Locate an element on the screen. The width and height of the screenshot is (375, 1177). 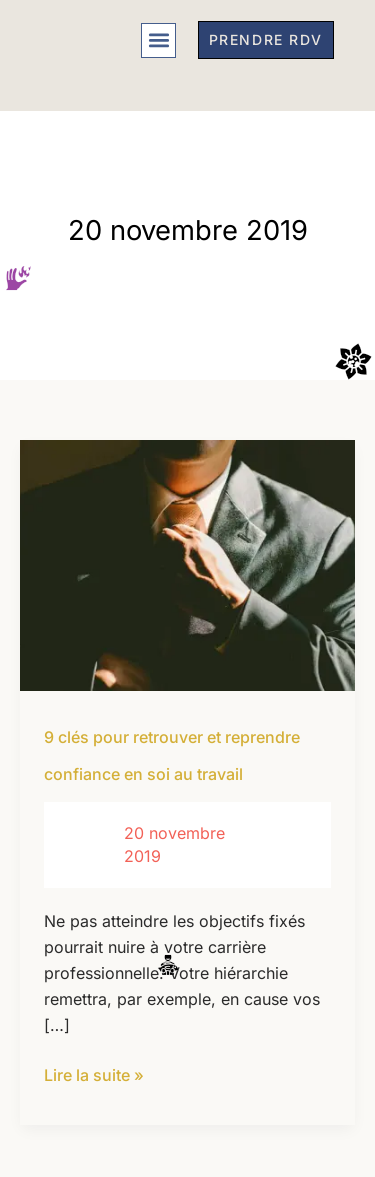
fishing mini-game or activity is located at coordinates (168, 965).